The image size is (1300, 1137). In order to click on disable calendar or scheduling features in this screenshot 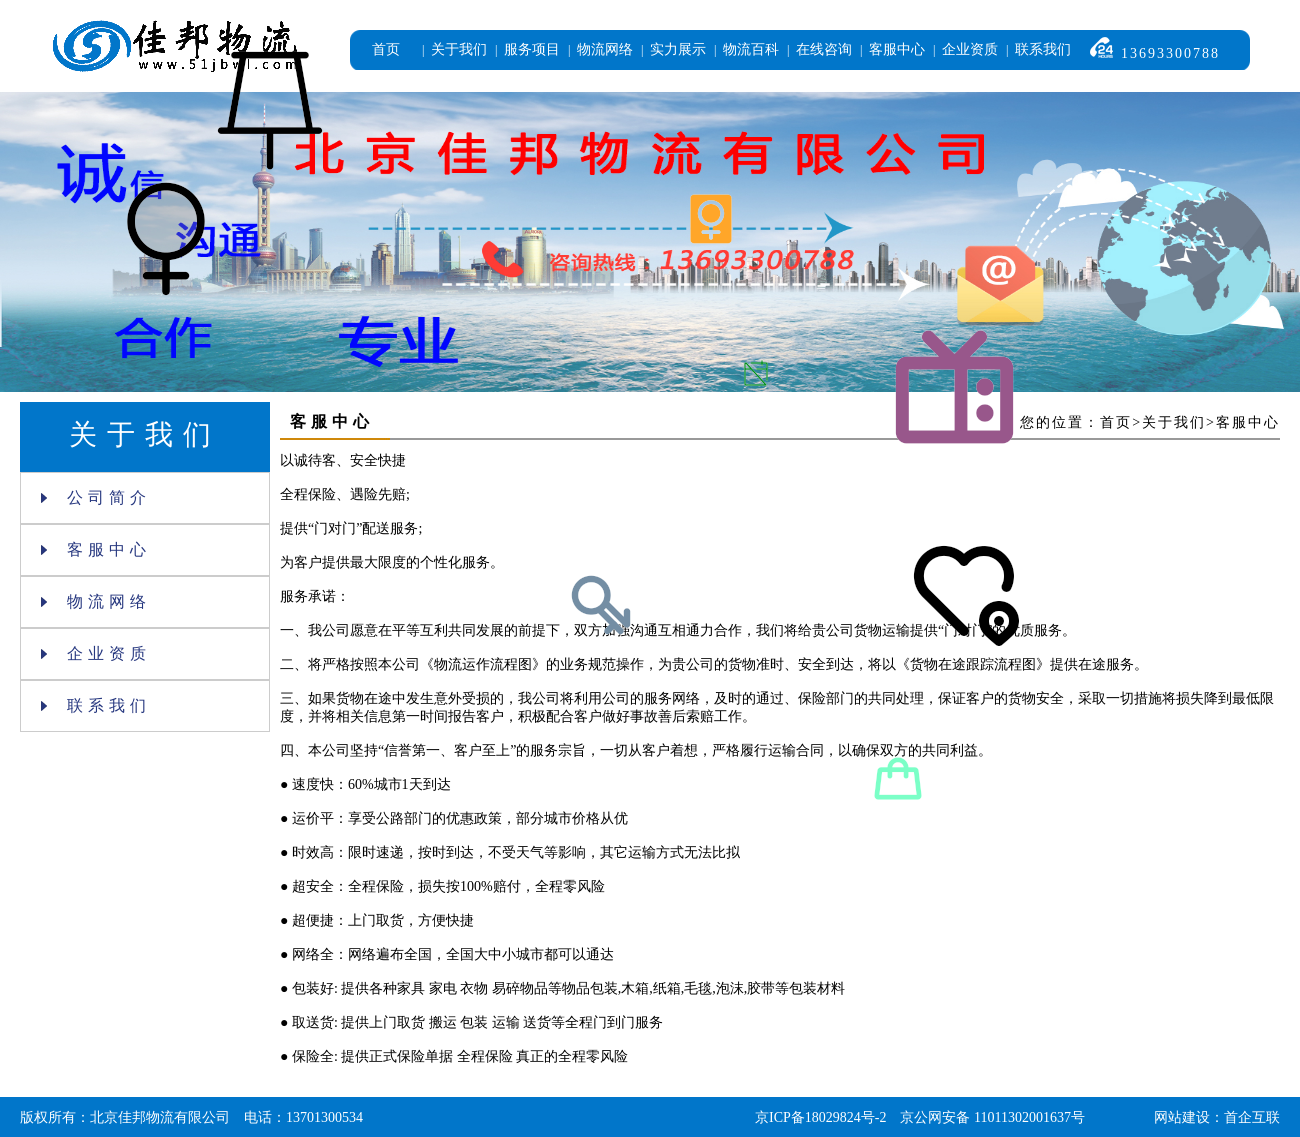, I will do `click(756, 374)`.